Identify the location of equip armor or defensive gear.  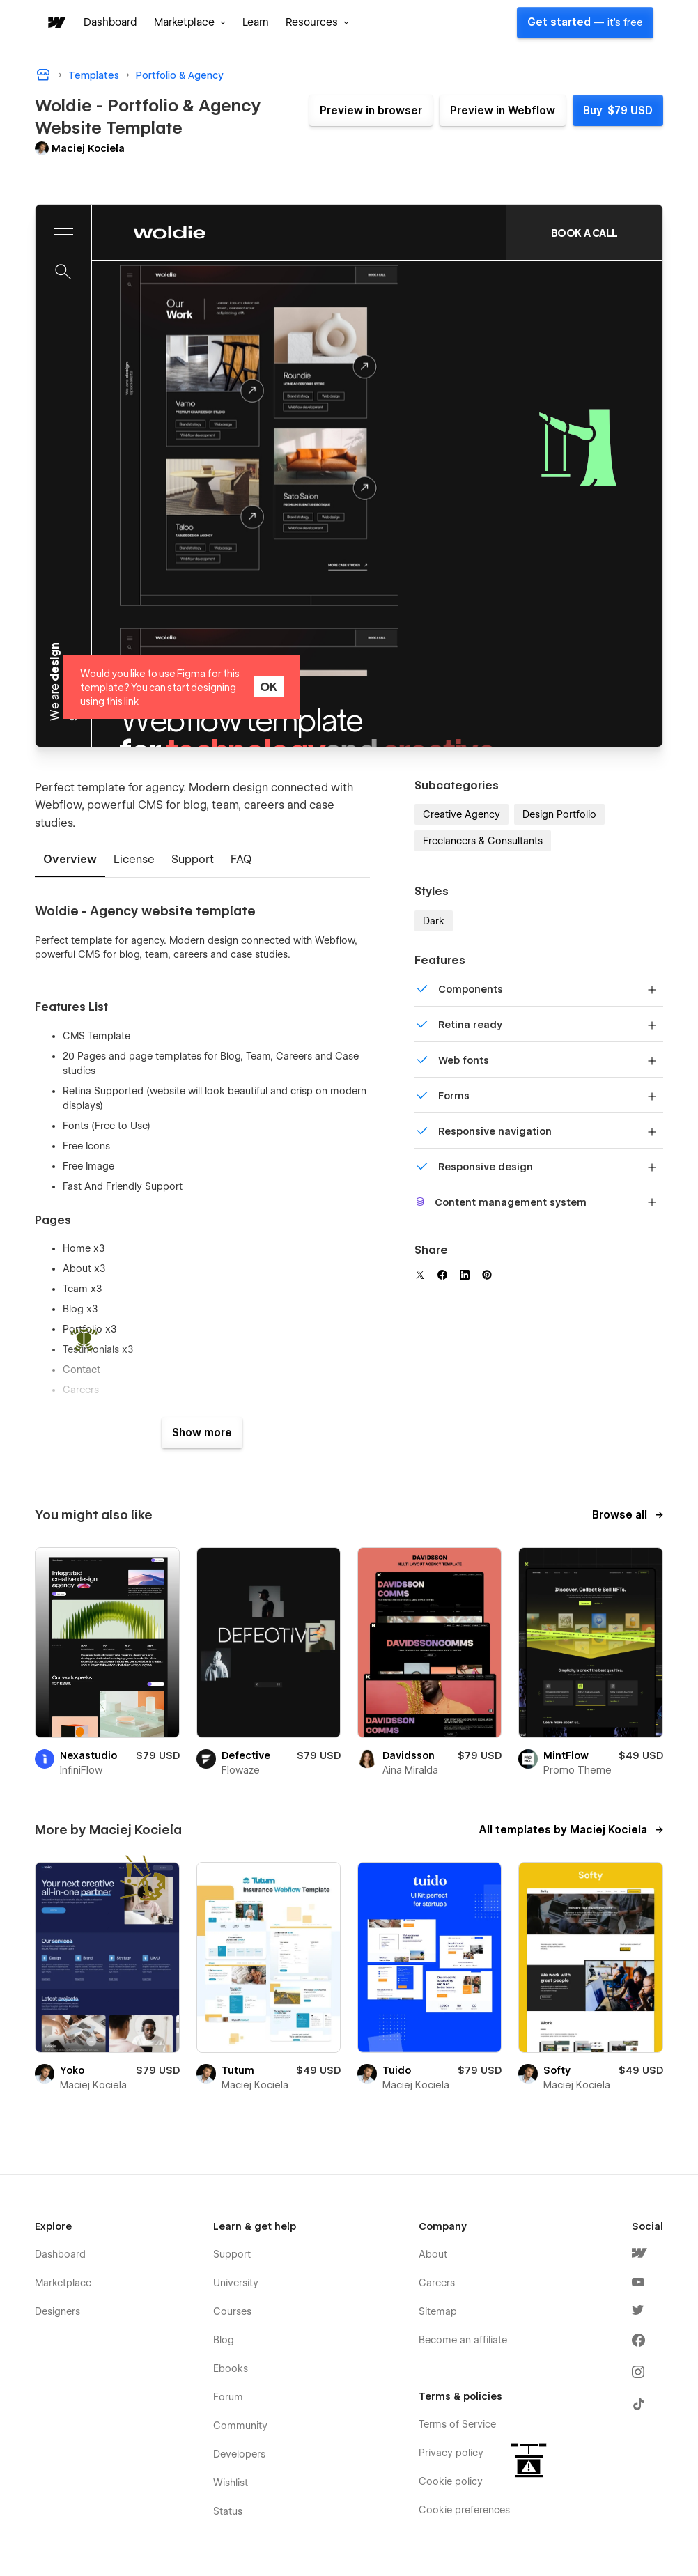
(84, 1339).